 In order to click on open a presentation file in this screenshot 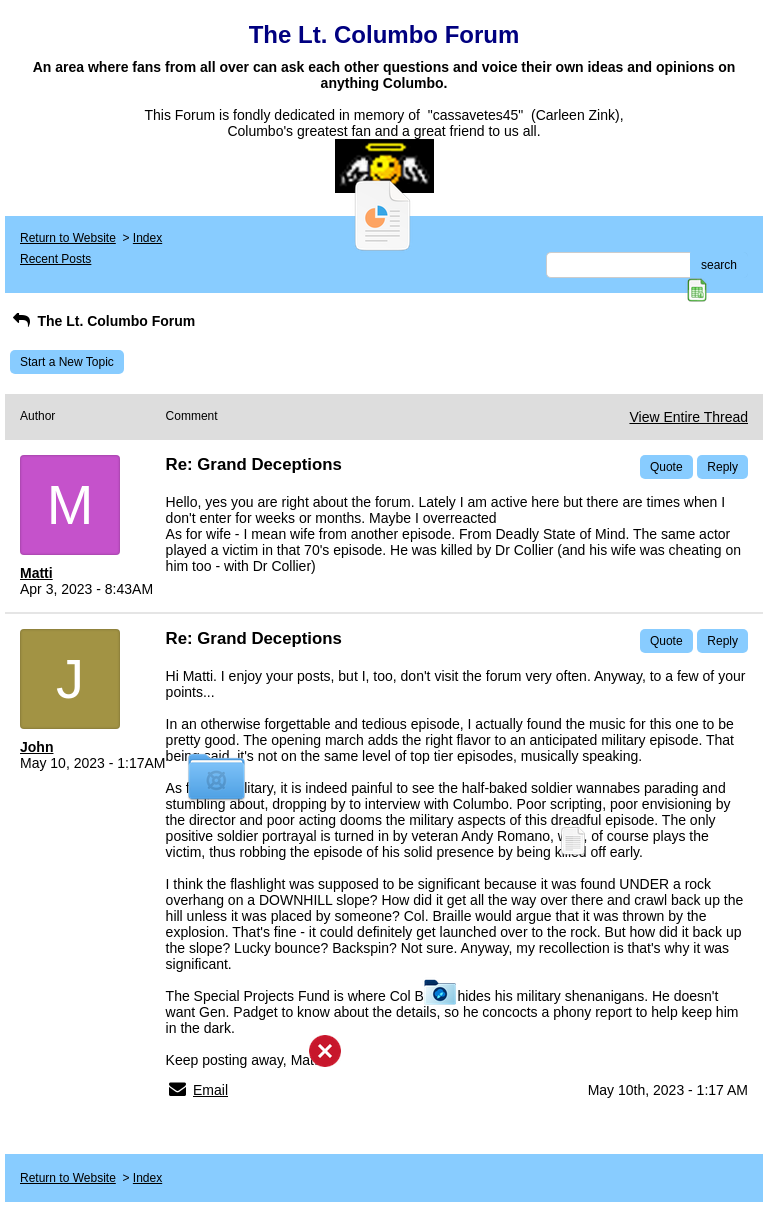, I will do `click(382, 215)`.